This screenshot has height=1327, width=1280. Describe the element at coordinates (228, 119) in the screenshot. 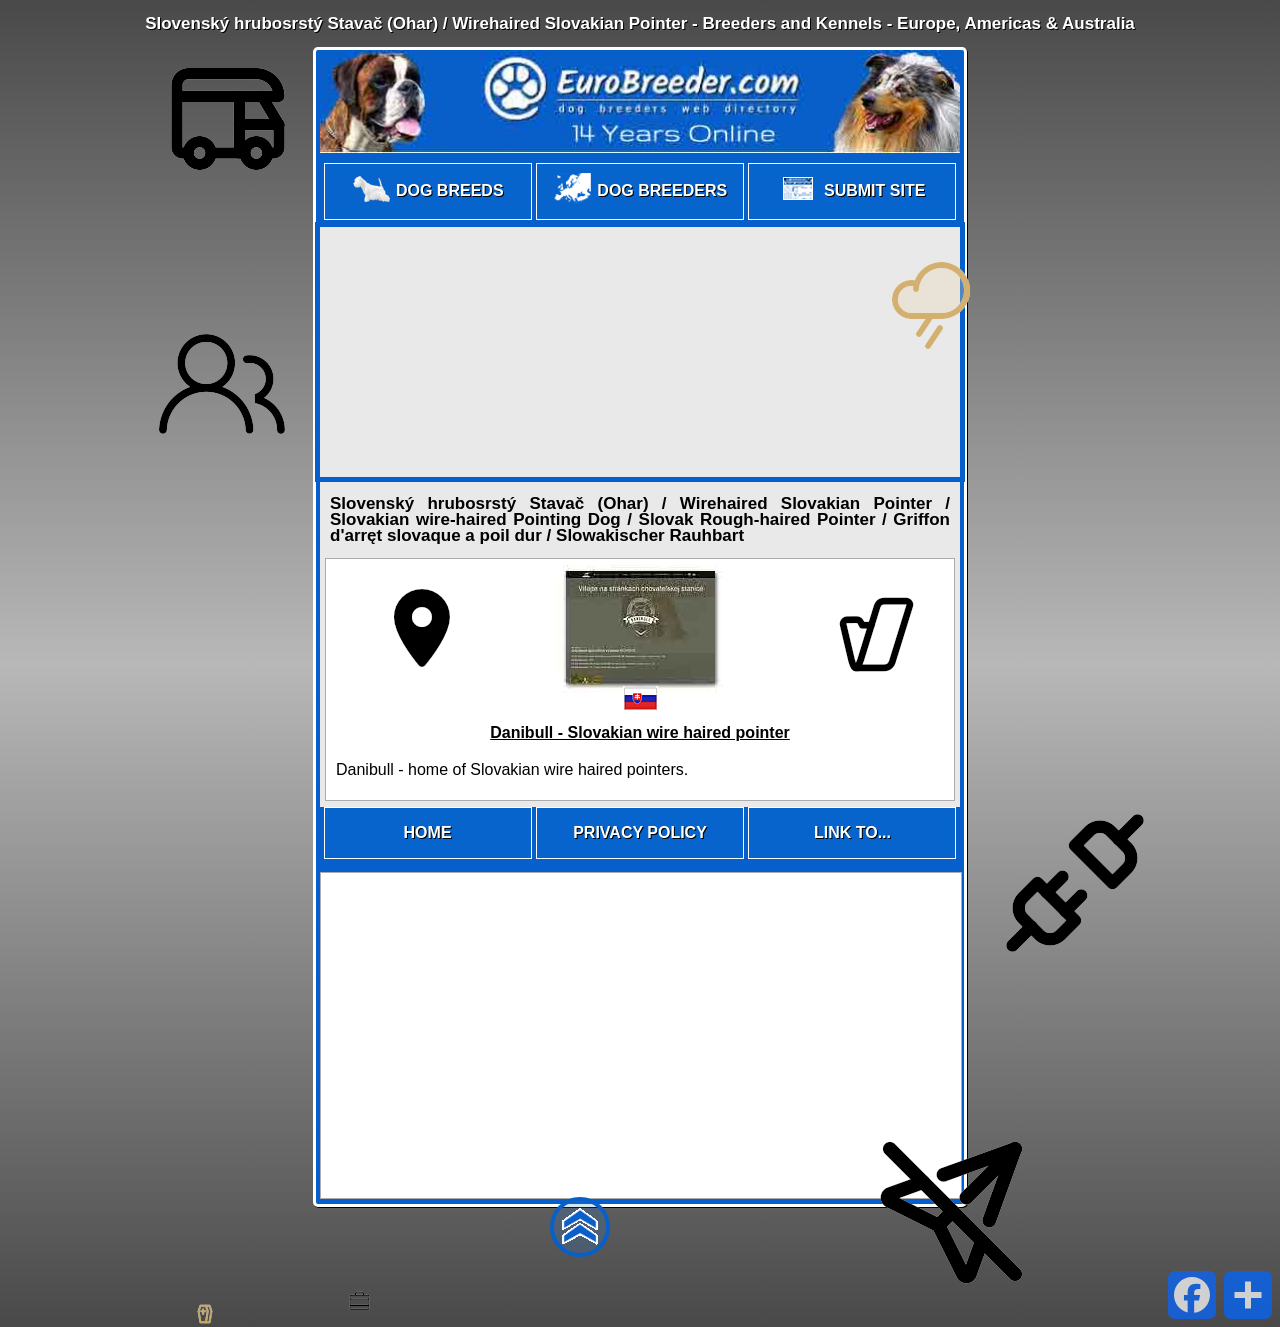

I see `browse camper or RV rentals` at that location.